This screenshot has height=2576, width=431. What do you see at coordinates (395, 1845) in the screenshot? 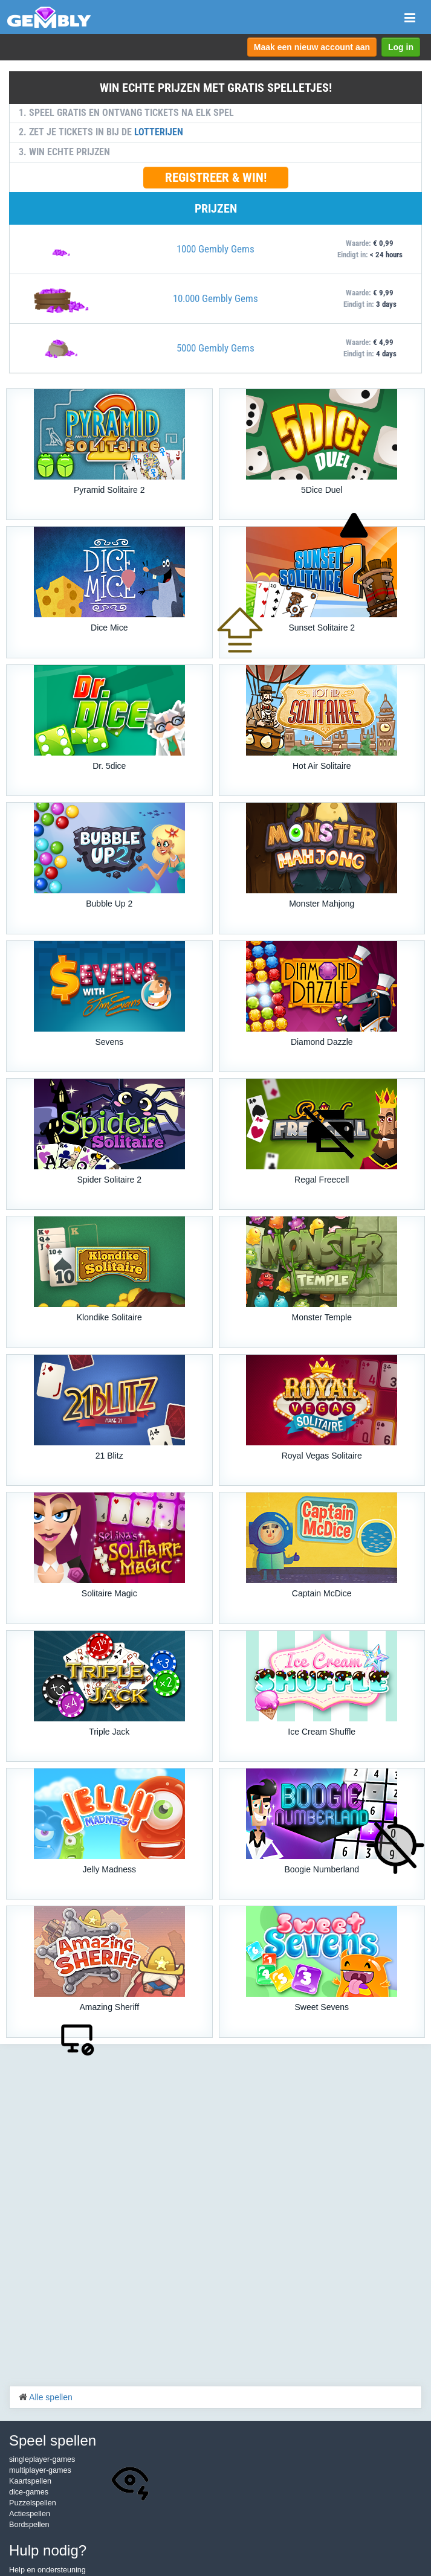
I see `location services disabled` at bounding box center [395, 1845].